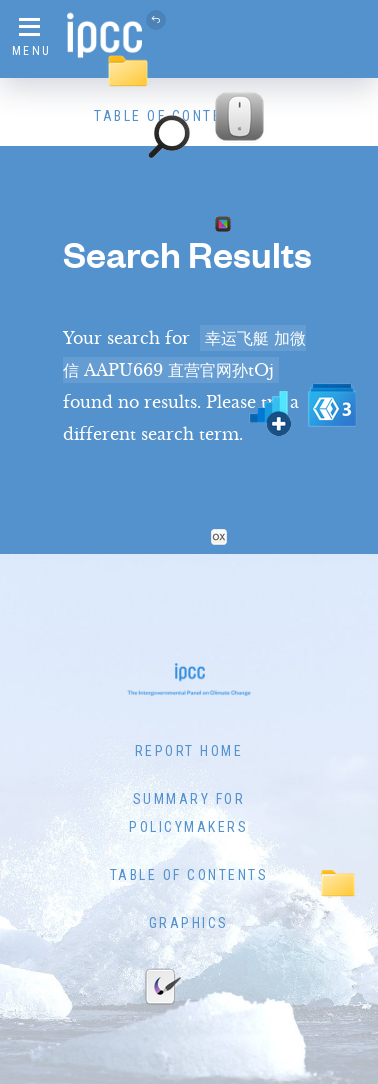 The width and height of the screenshot is (378, 1084). Describe the element at coordinates (223, 224) in the screenshot. I see `launch gnome tetravex puzzle game` at that location.